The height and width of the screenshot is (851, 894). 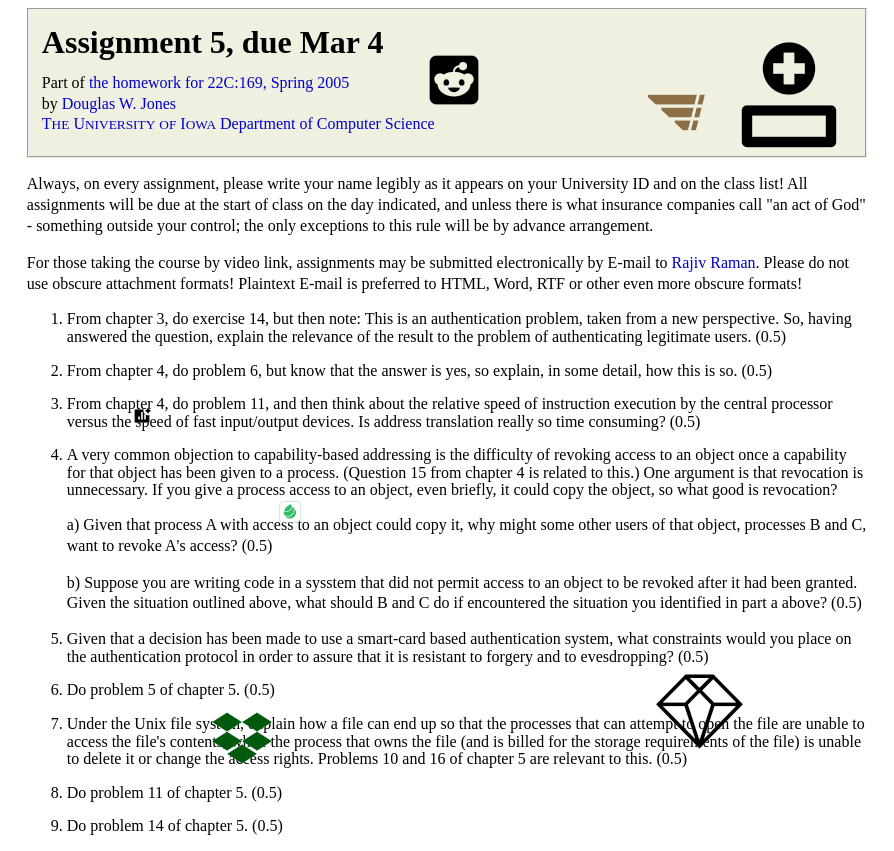 What do you see at coordinates (242, 738) in the screenshot?
I see `open Dropbox cloud storage` at bounding box center [242, 738].